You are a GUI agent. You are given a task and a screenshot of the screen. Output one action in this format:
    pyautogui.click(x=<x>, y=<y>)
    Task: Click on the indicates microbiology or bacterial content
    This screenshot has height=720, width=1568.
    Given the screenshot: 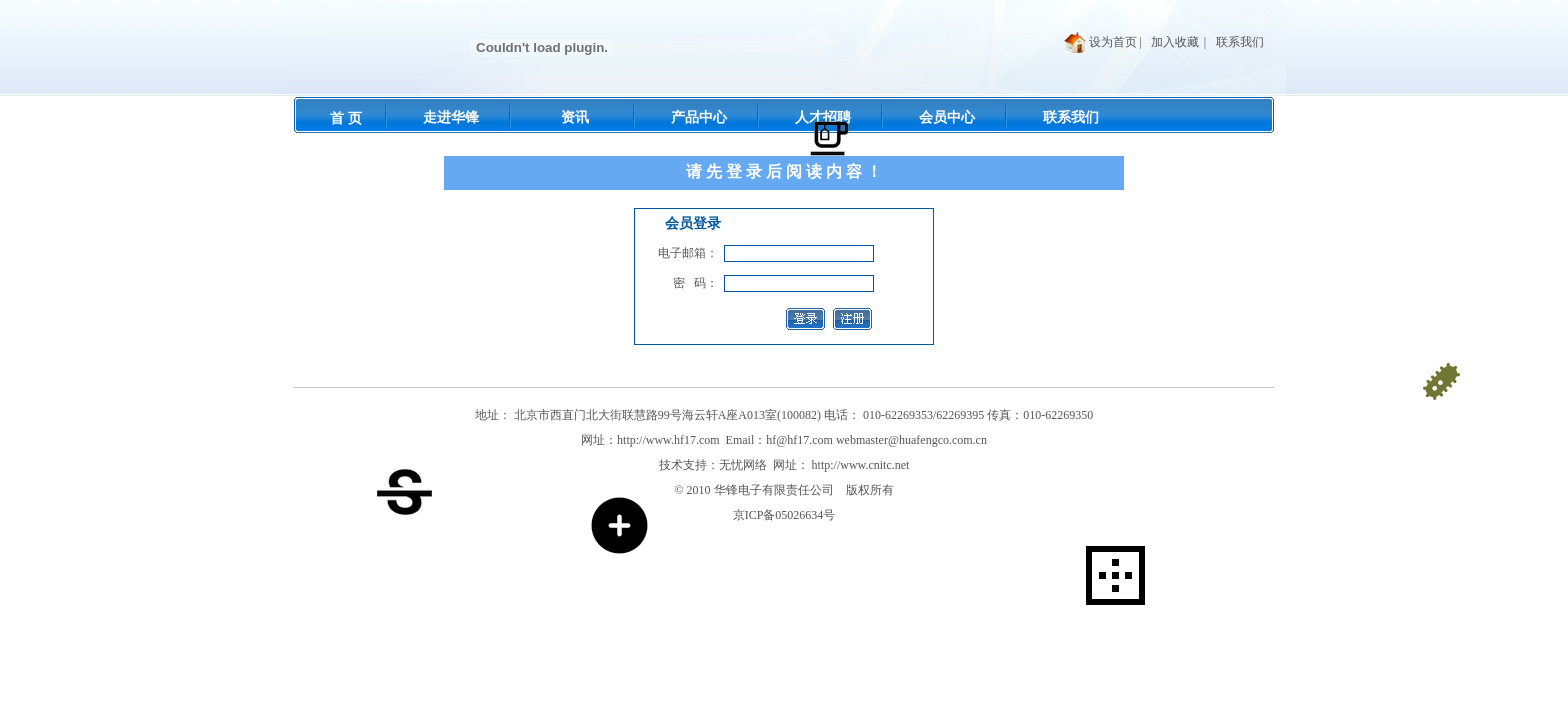 What is the action you would take?
    pyautogui.click(x=1441, y=381)
    